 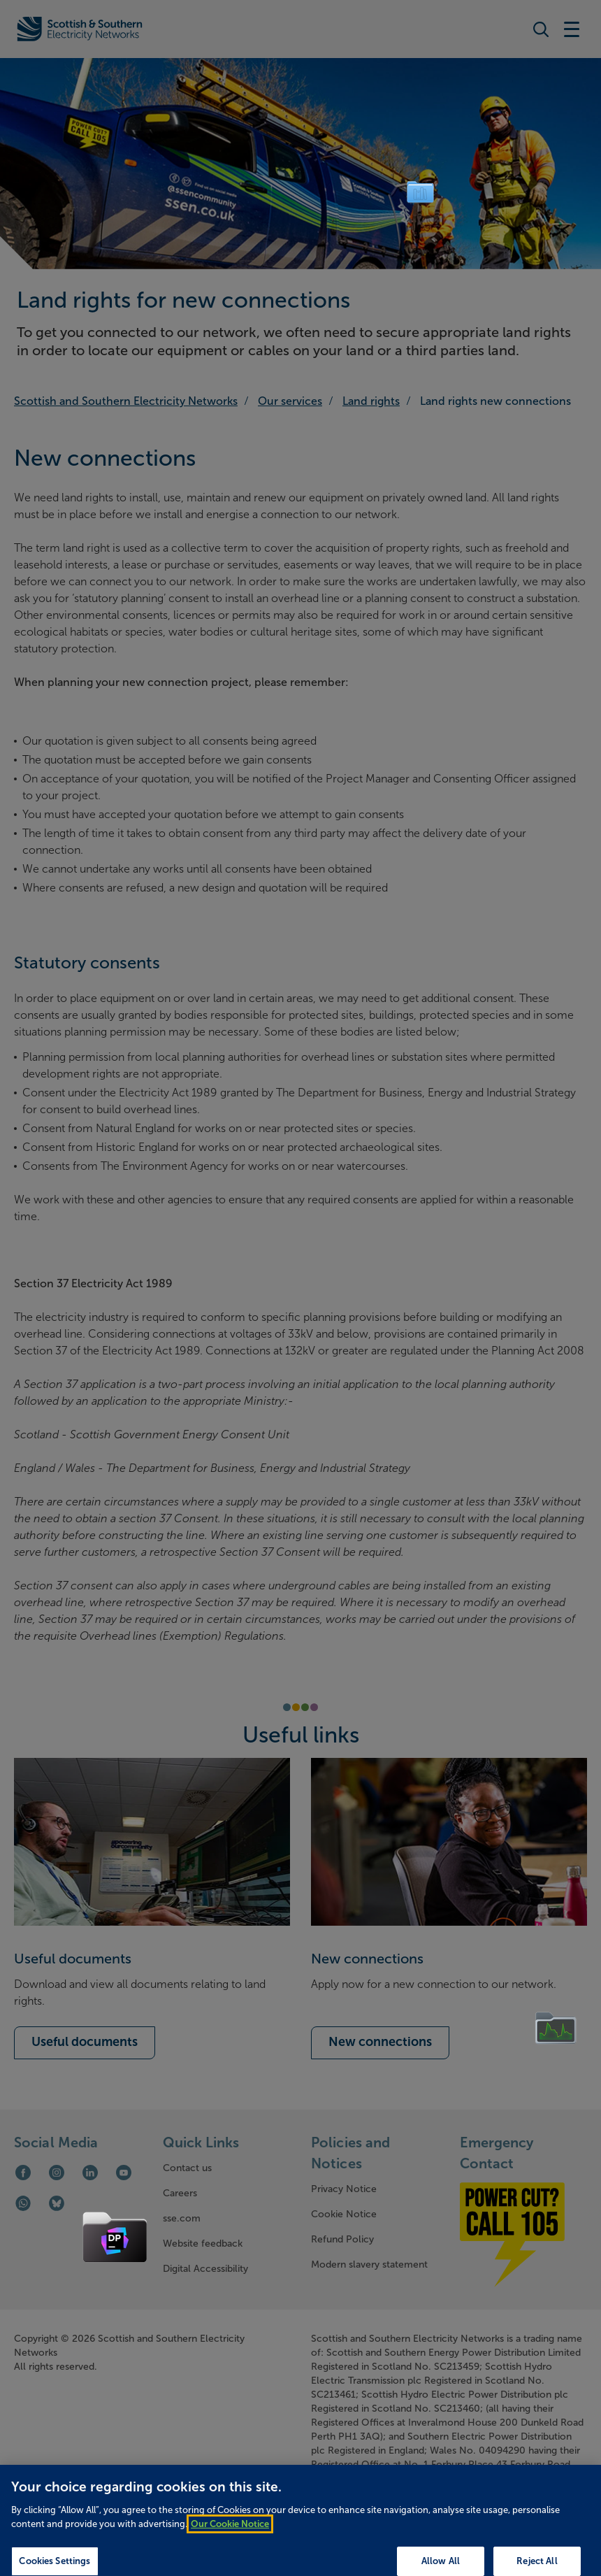 What do you see at coordinates (556, 2029) in the screenshot?
I see `open task manager files folder` at bounding box center [556, 2029].